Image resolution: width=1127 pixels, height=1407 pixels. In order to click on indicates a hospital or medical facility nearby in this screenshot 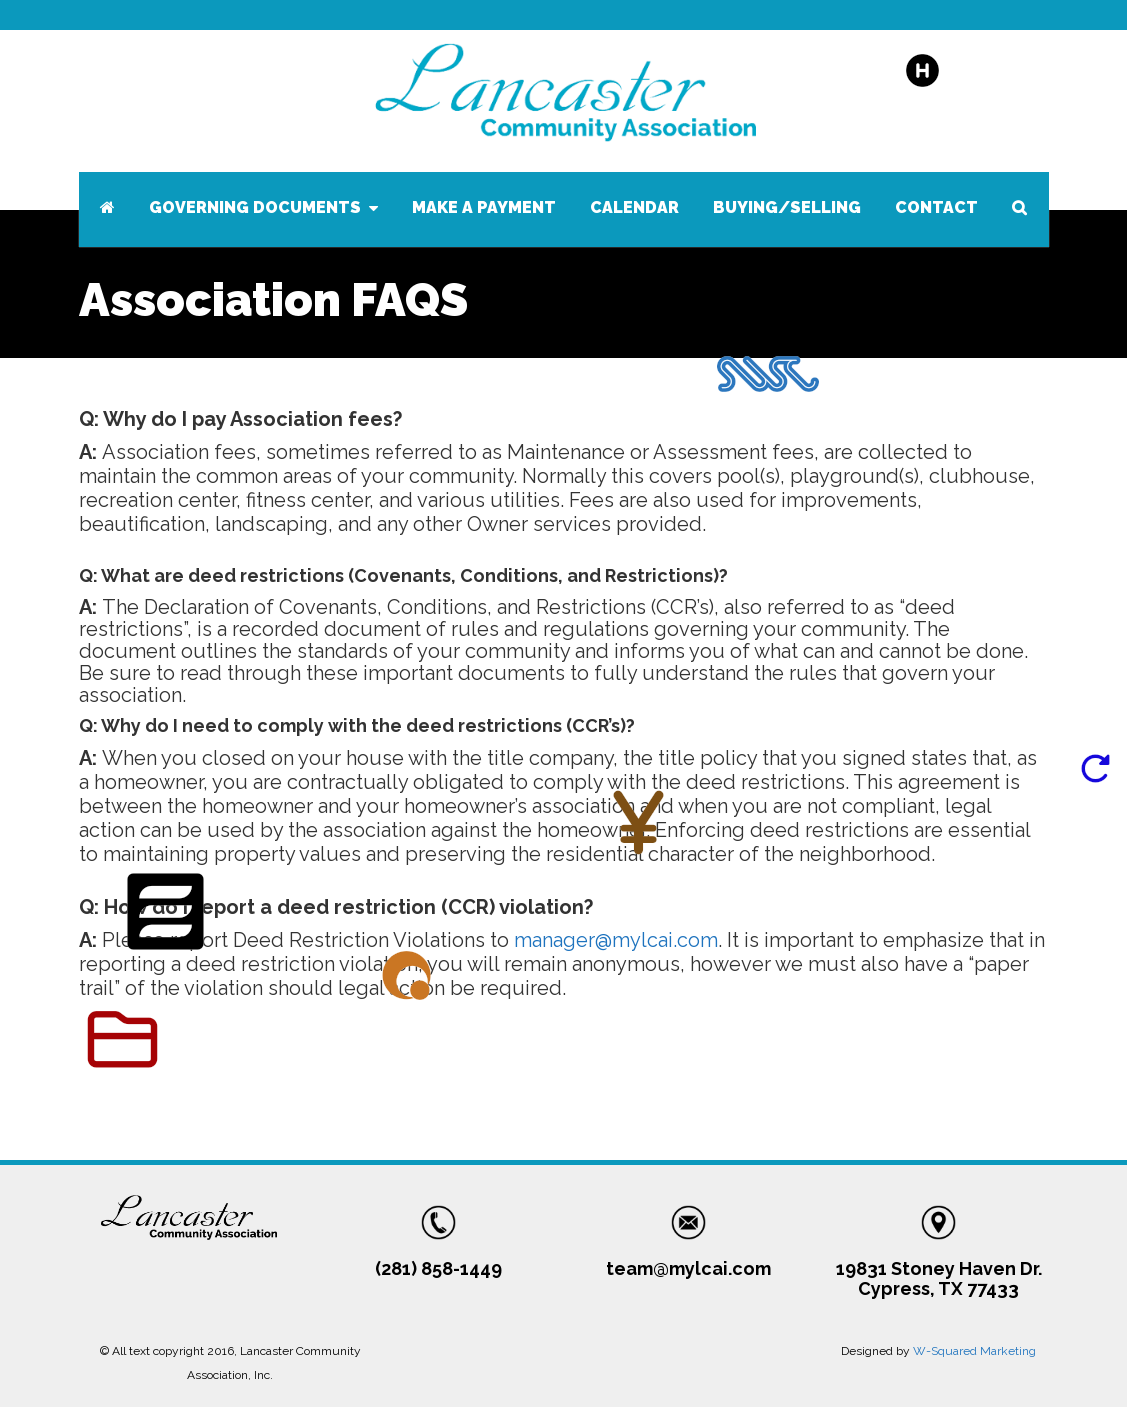, I will do `click(922, 70)`.